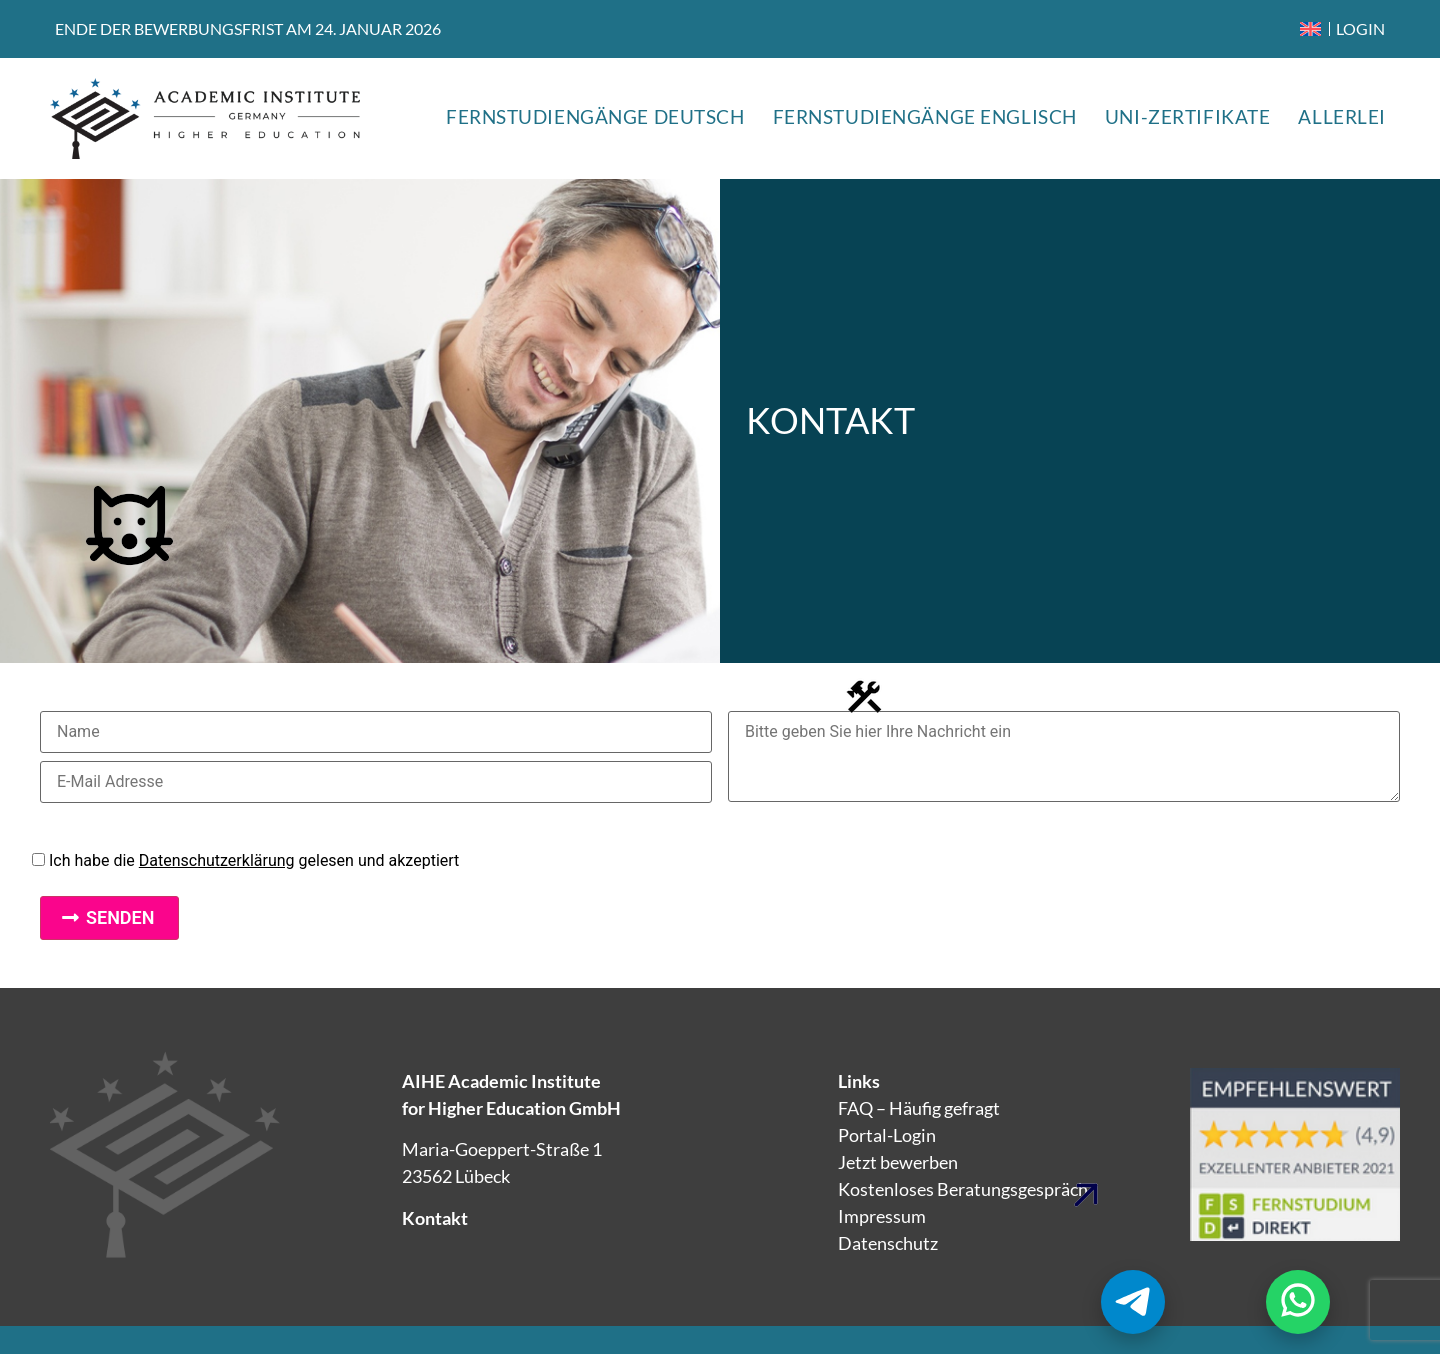 The width and height of the screenshot is (1440, 1354). I want to click on open link in new tab or window, so click(1086, 1195).